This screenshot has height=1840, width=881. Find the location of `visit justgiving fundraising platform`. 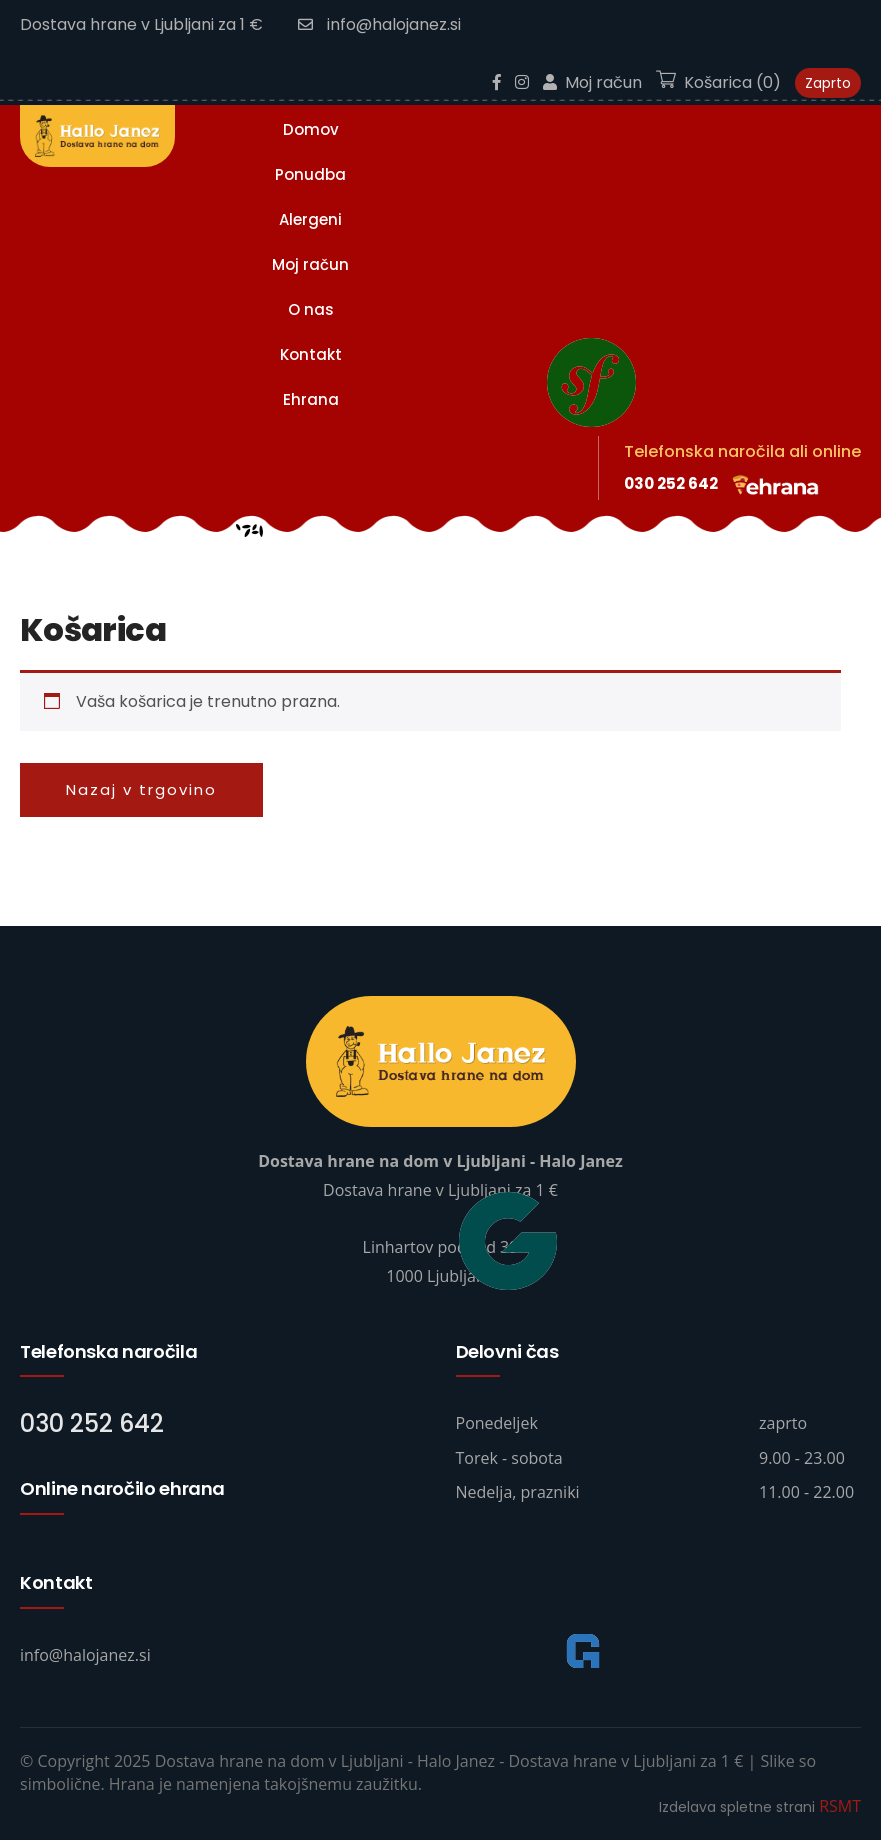

visit justgiving fundraising platform is located at coordinates (508, 1241).